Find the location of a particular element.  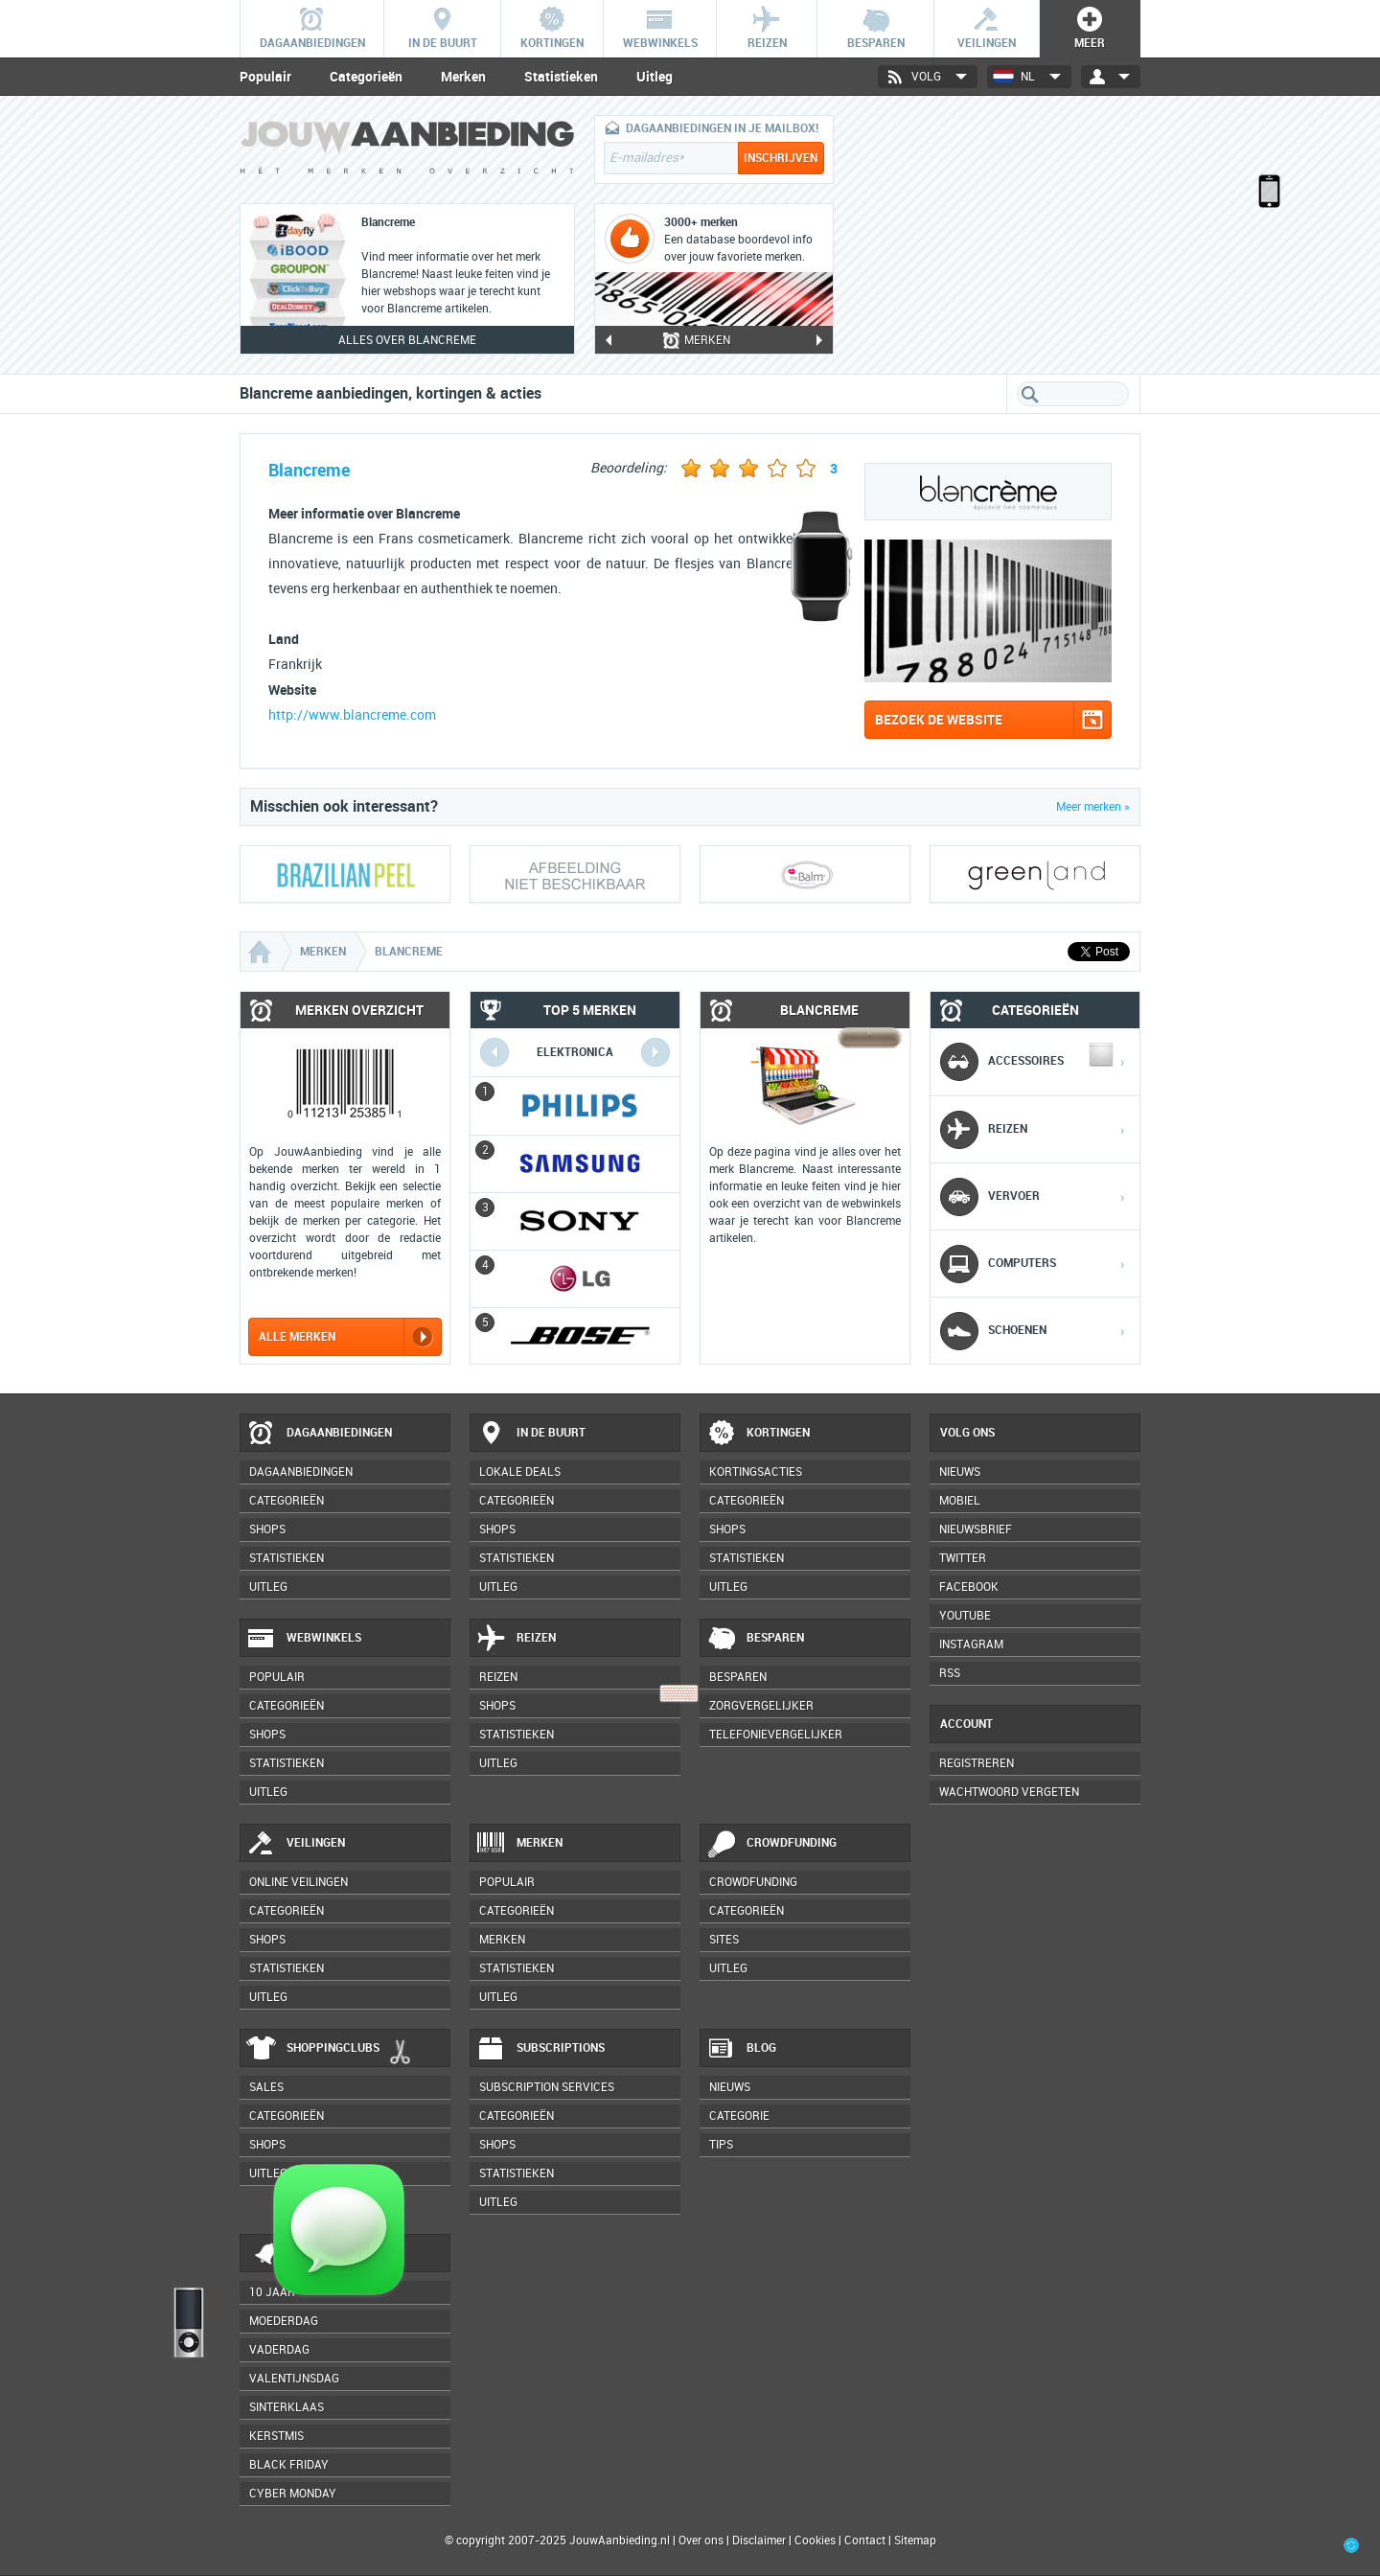

apple watch device in connected devices list is located at coordinates (820, 566).